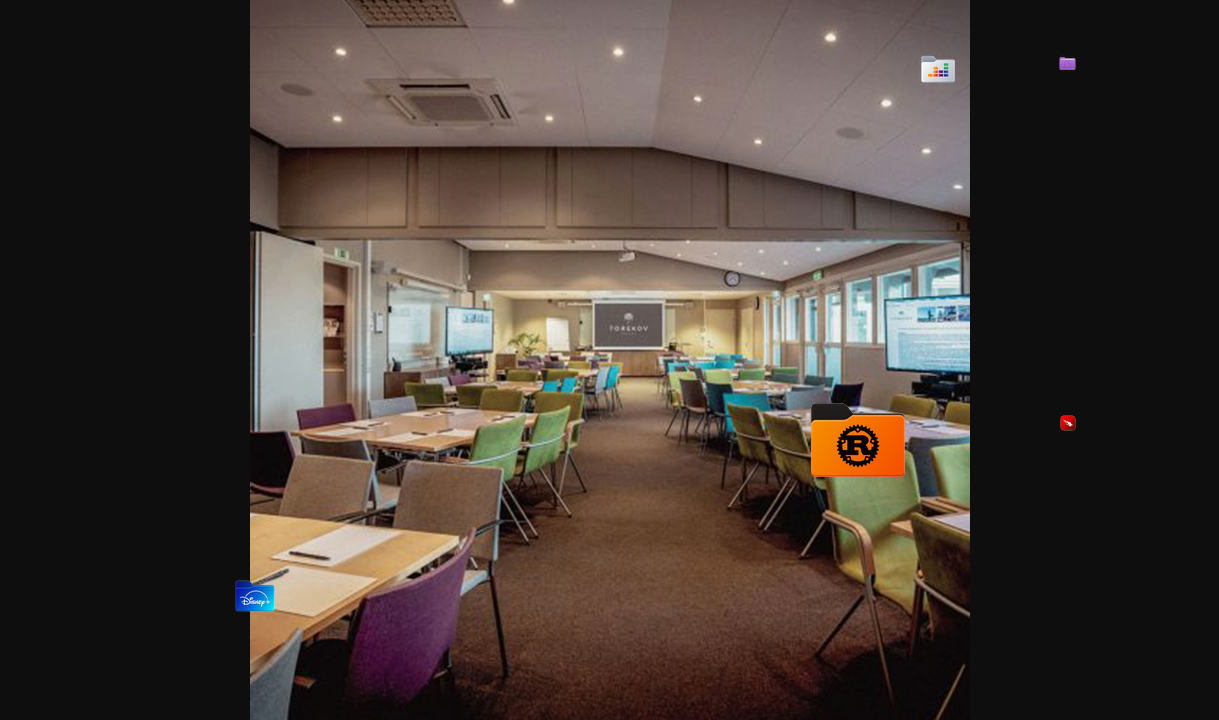 The image size is (1219, 720). I want to click on open your documents folder, so click(1067, 63).